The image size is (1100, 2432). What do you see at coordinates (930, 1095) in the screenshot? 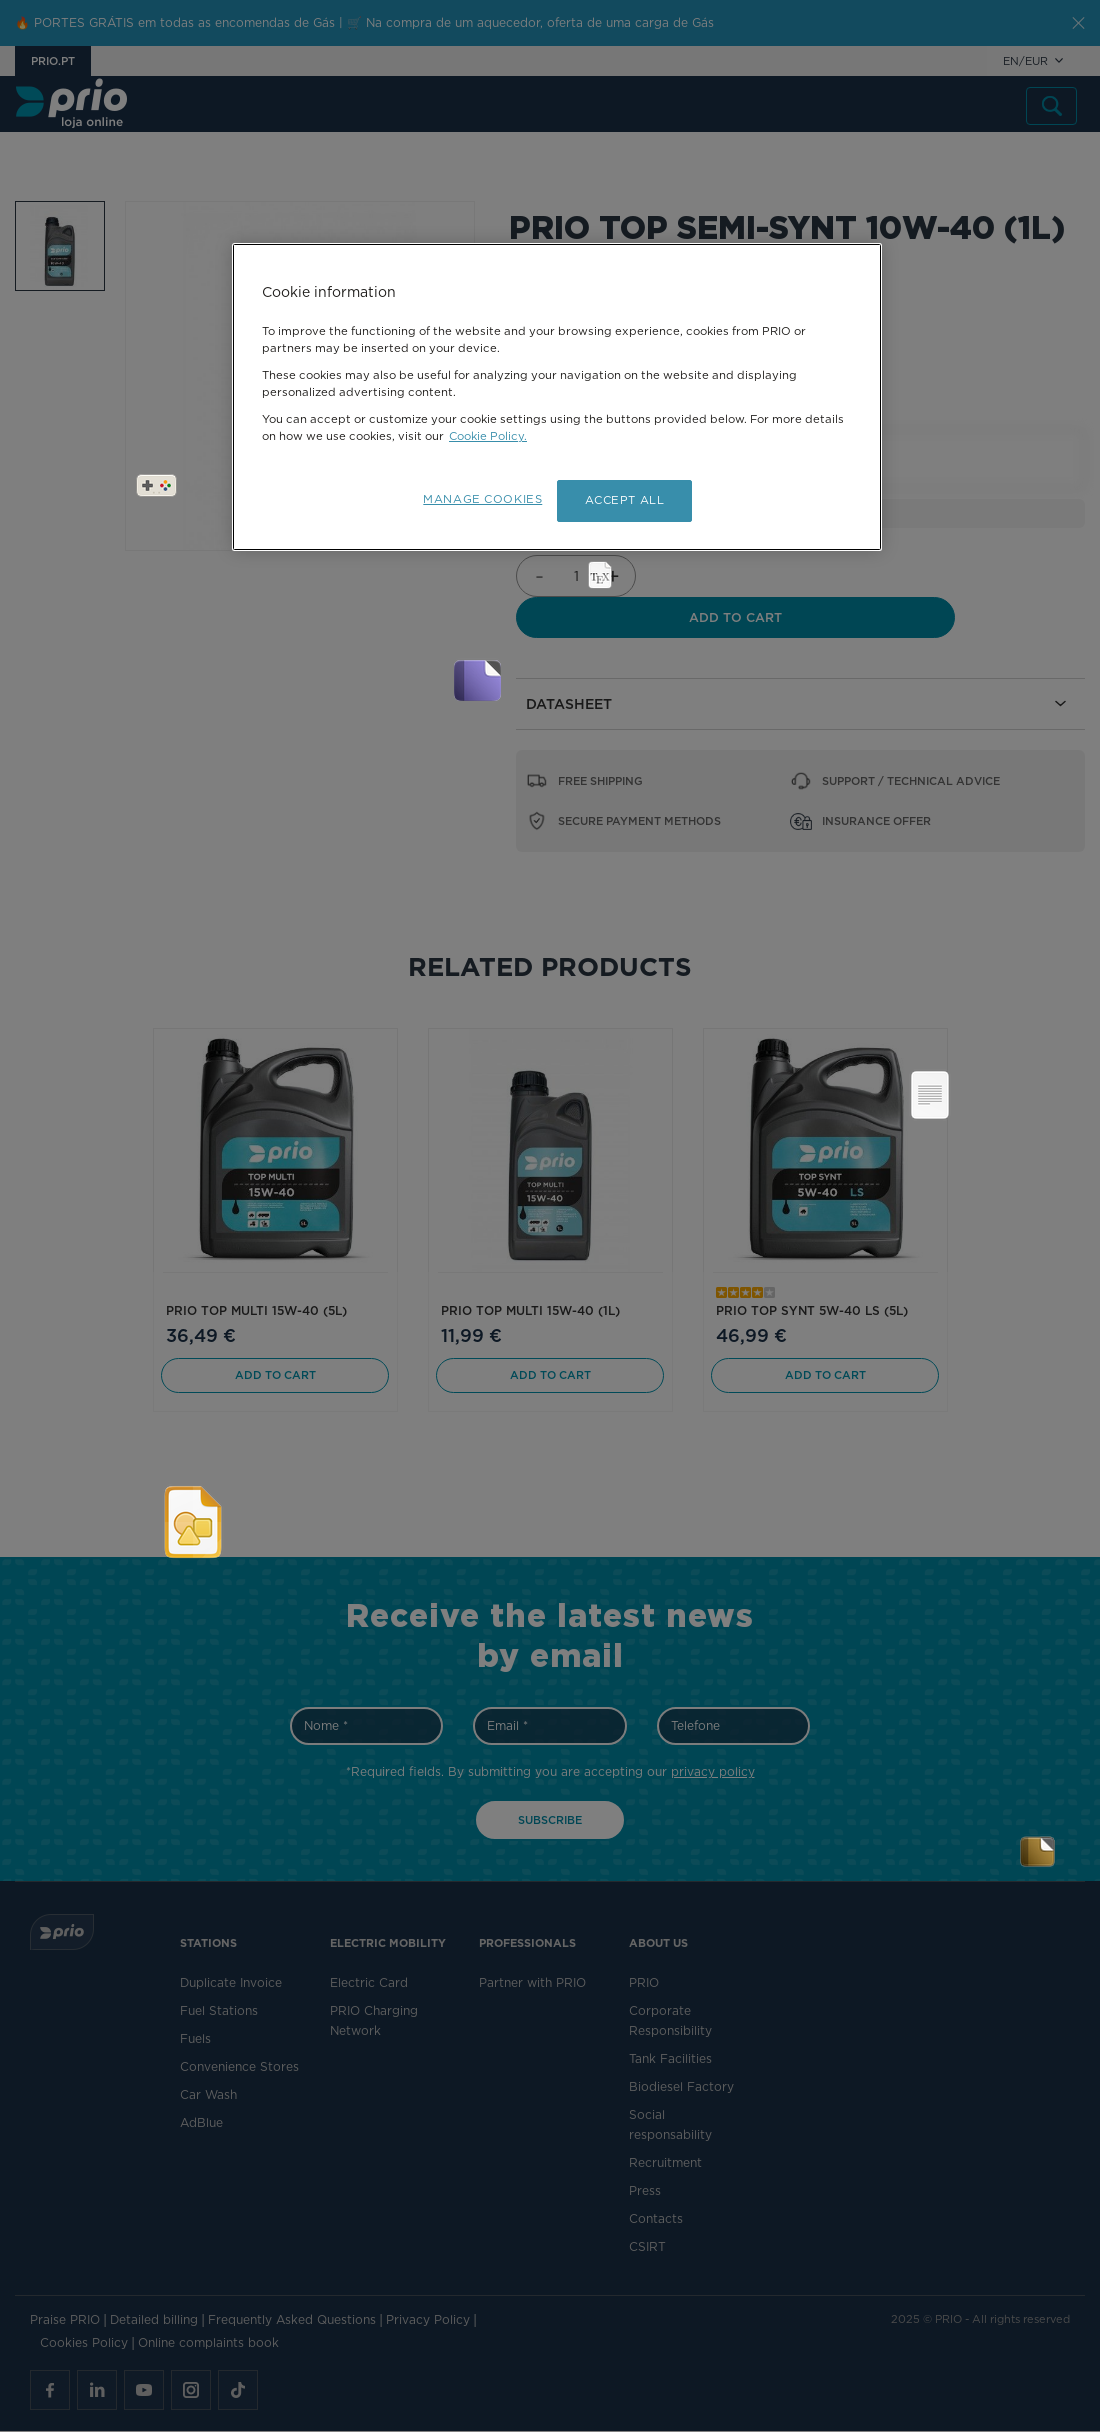
I see `indicates a file or folder contains documents` at bounding box center [930, 1095].